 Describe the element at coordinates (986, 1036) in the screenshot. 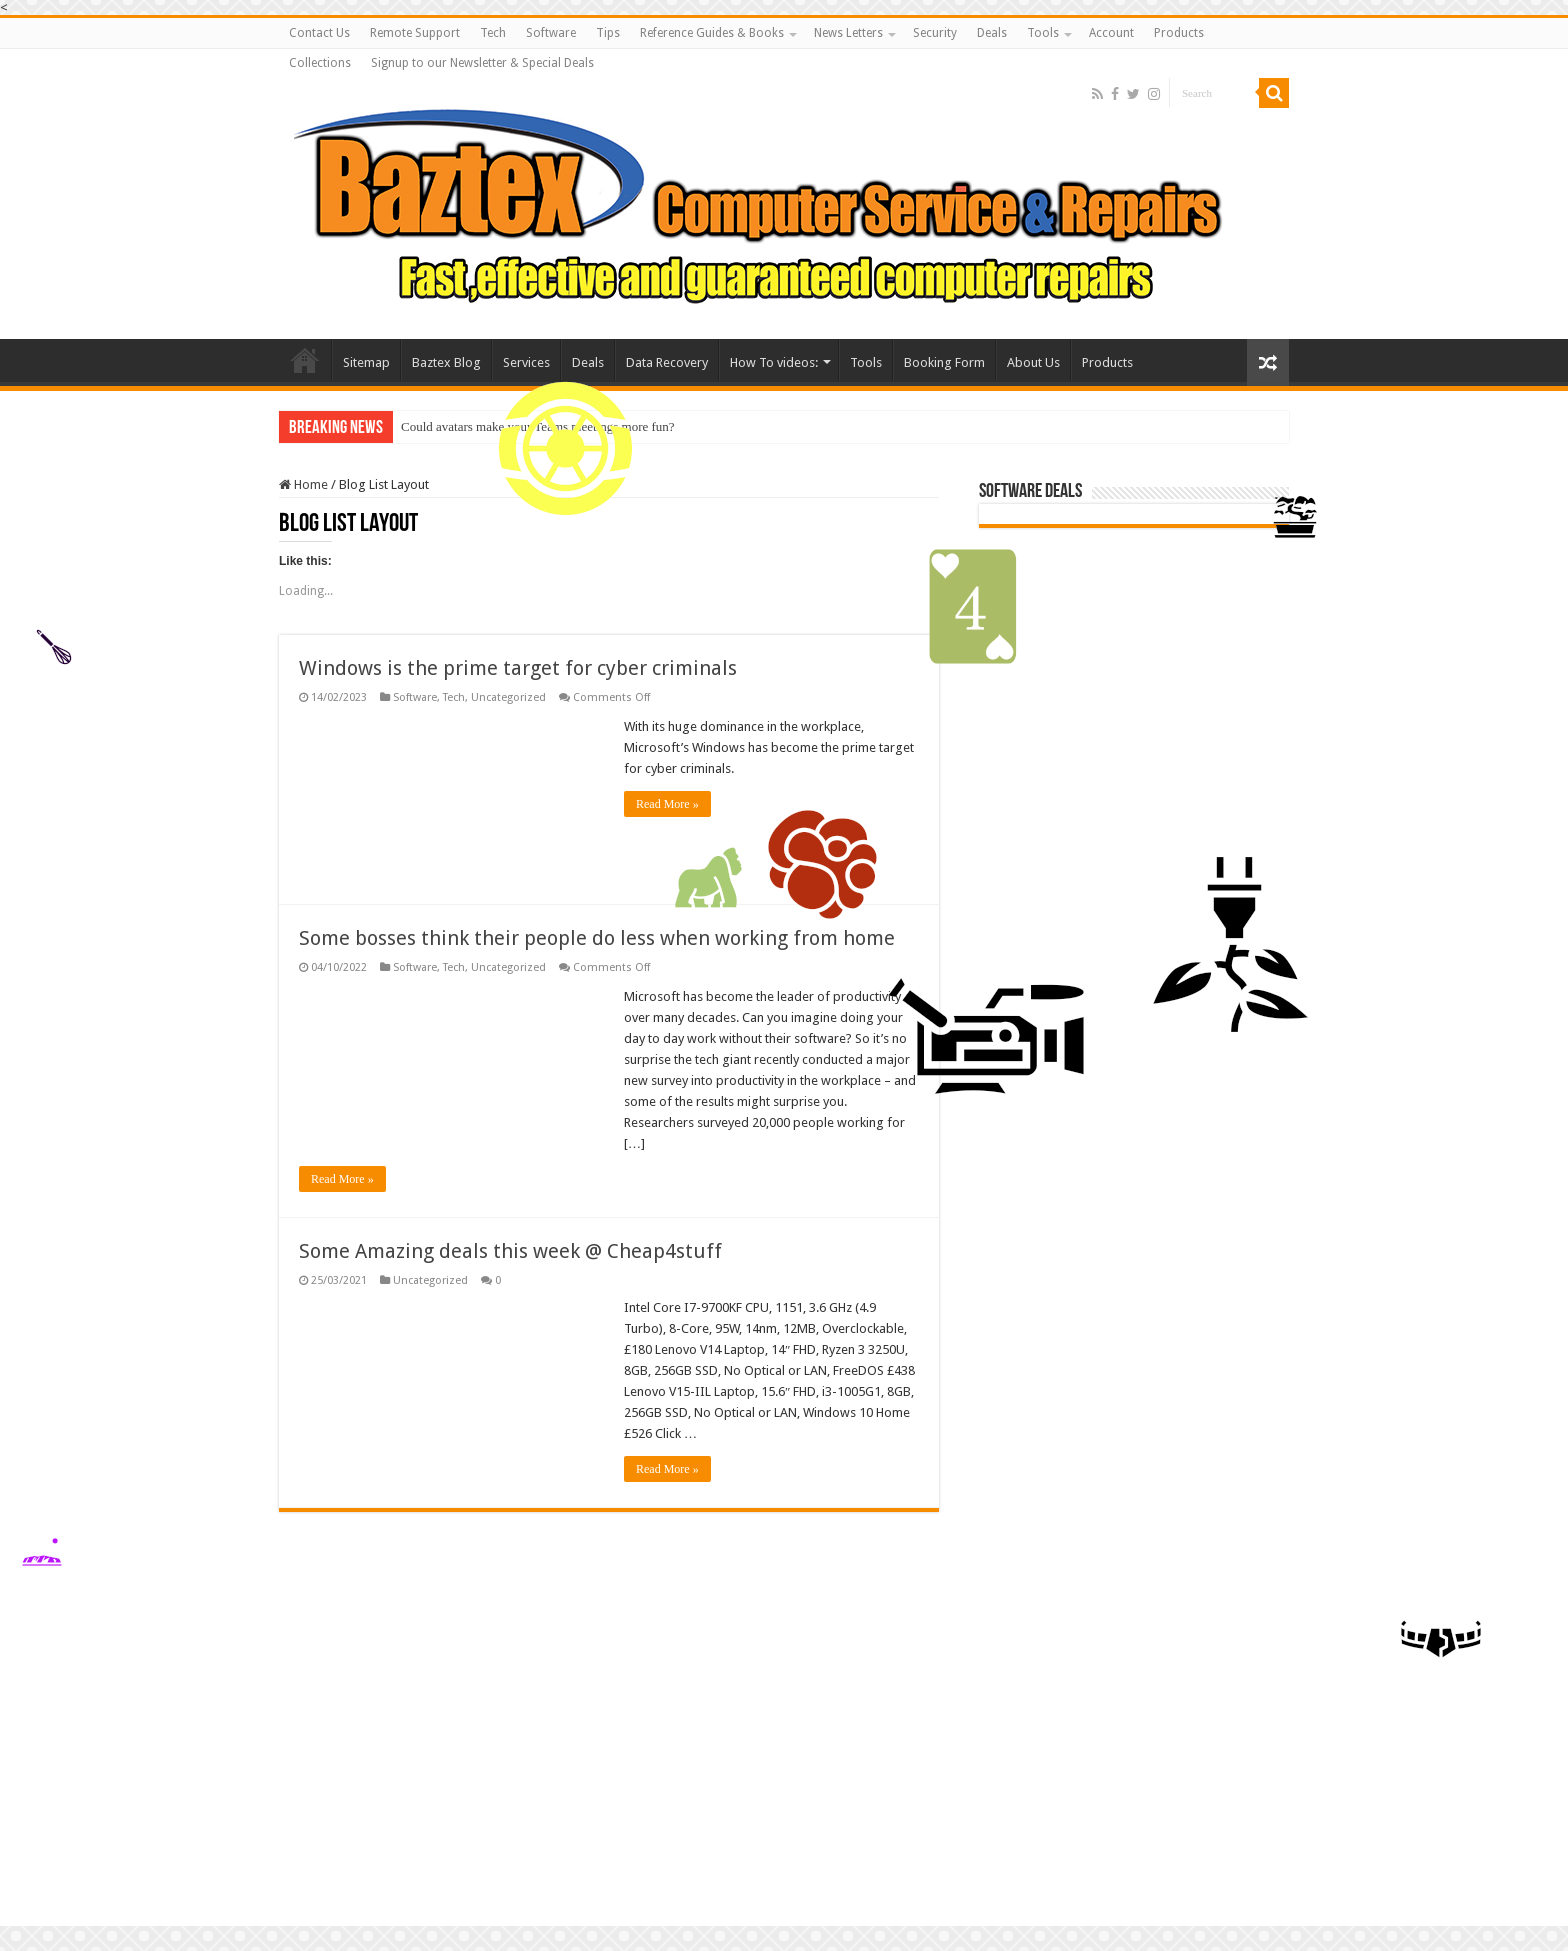

I see `start recording video` at that location.